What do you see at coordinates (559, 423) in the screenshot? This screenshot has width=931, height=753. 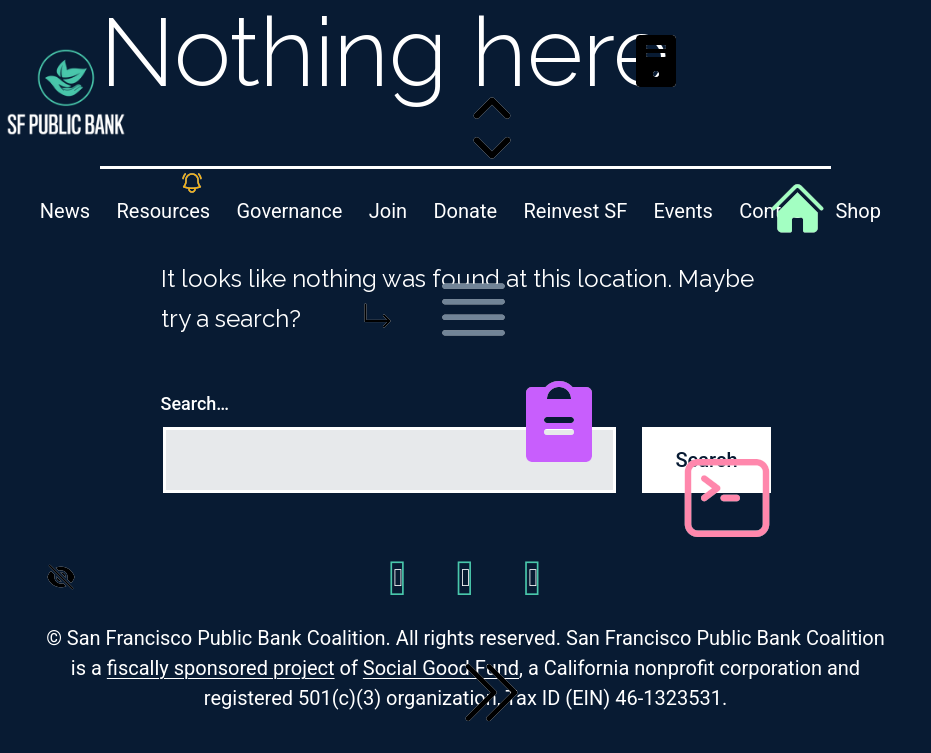 I see `view clipboard contents` at bounding box center [559, 423].